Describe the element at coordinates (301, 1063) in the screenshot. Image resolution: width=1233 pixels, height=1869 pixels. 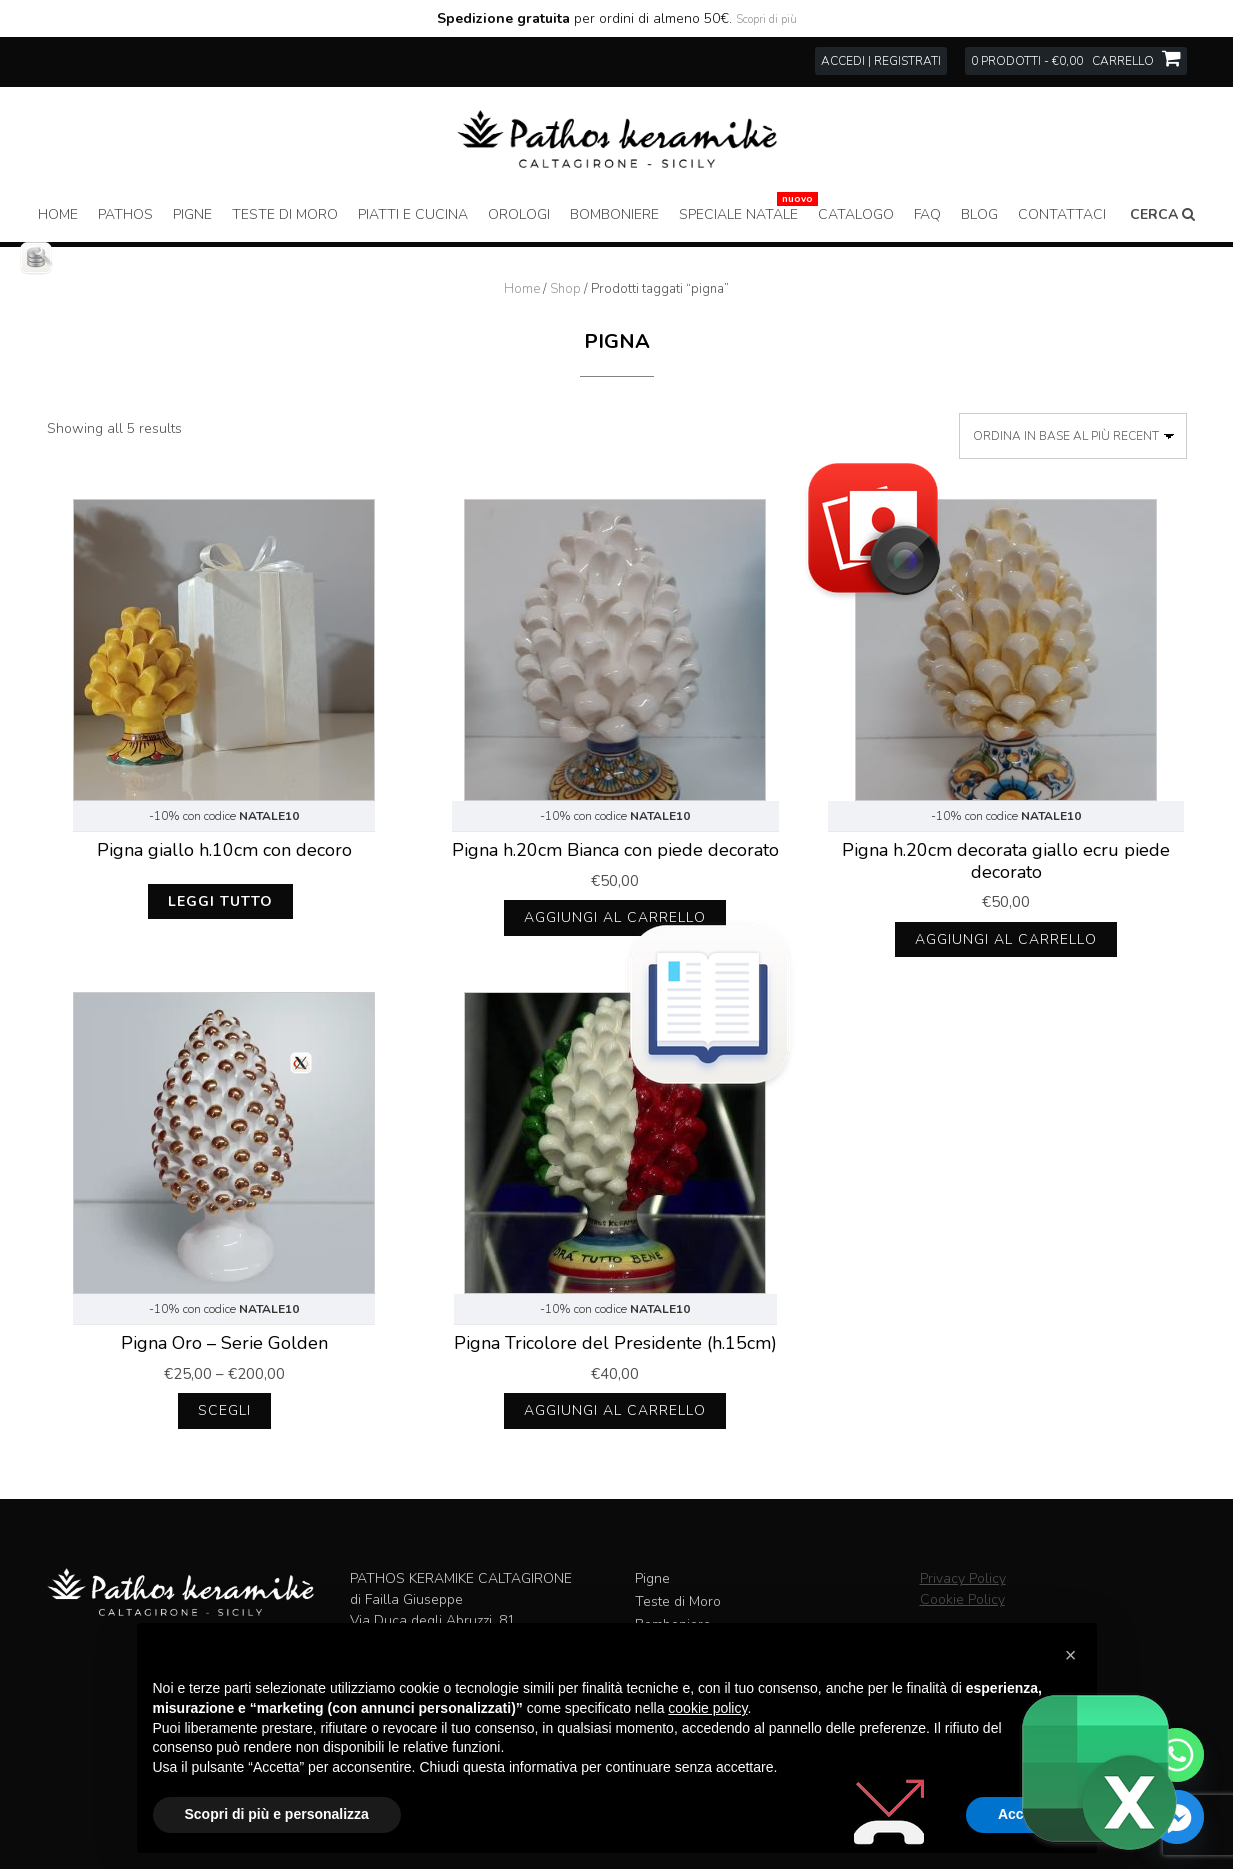
I see `launch xorg display server application` at that location.